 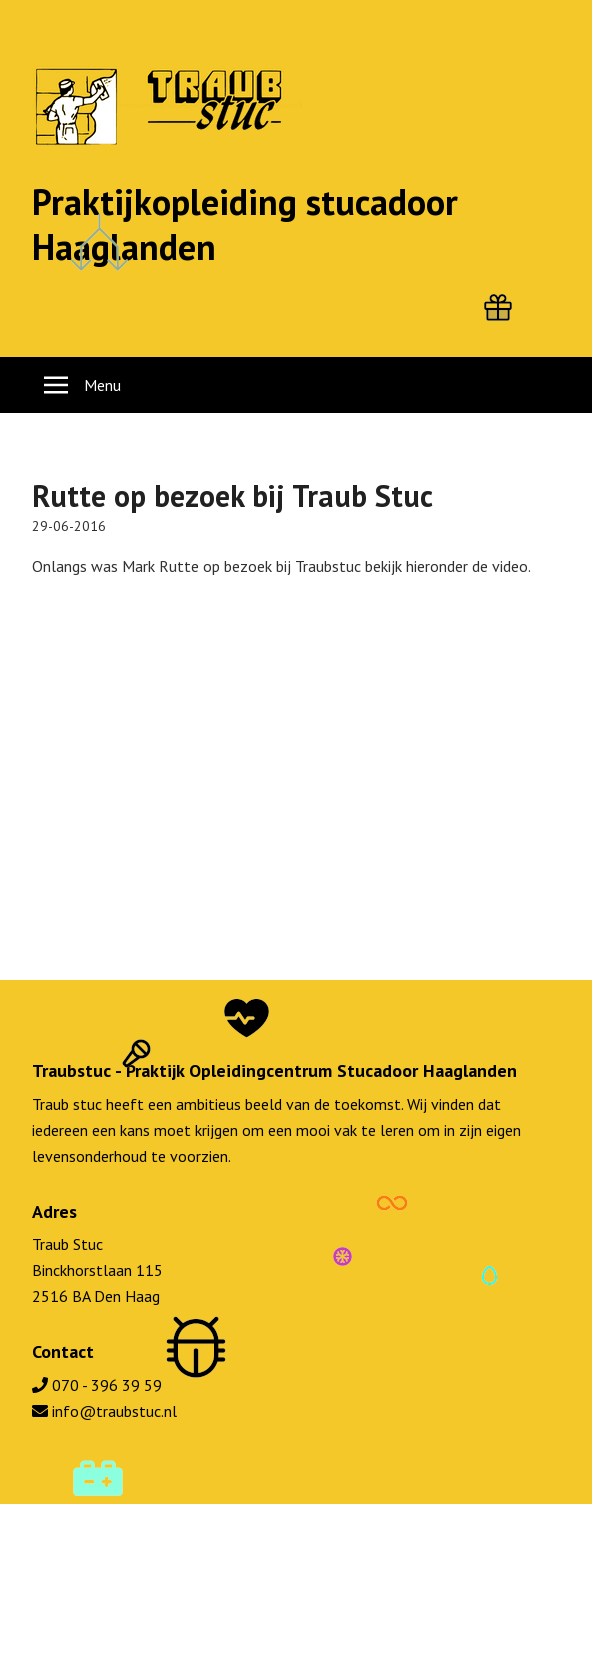 I want to click on toggle cooling or air conditioning mode, so click(x=342, y=1256).